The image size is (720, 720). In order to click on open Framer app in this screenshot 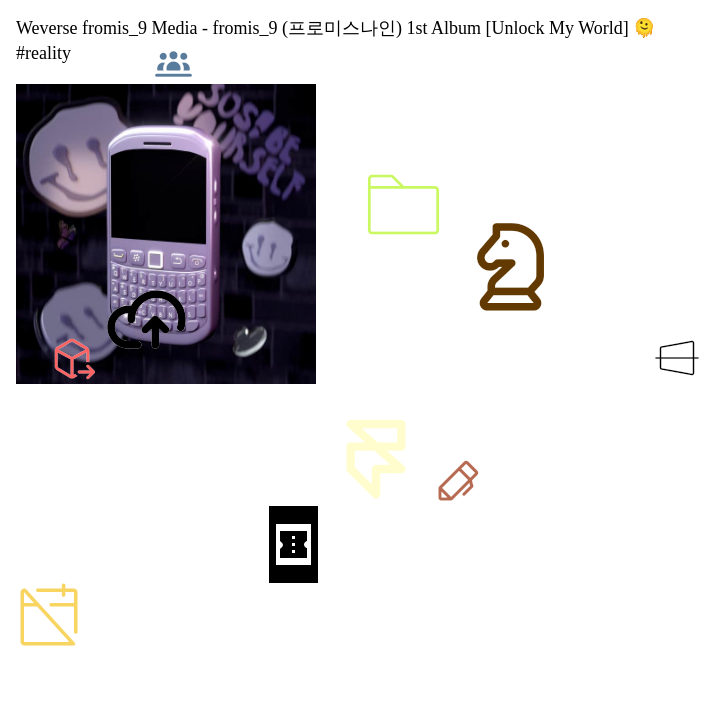, I will do `click(376, 455)`.